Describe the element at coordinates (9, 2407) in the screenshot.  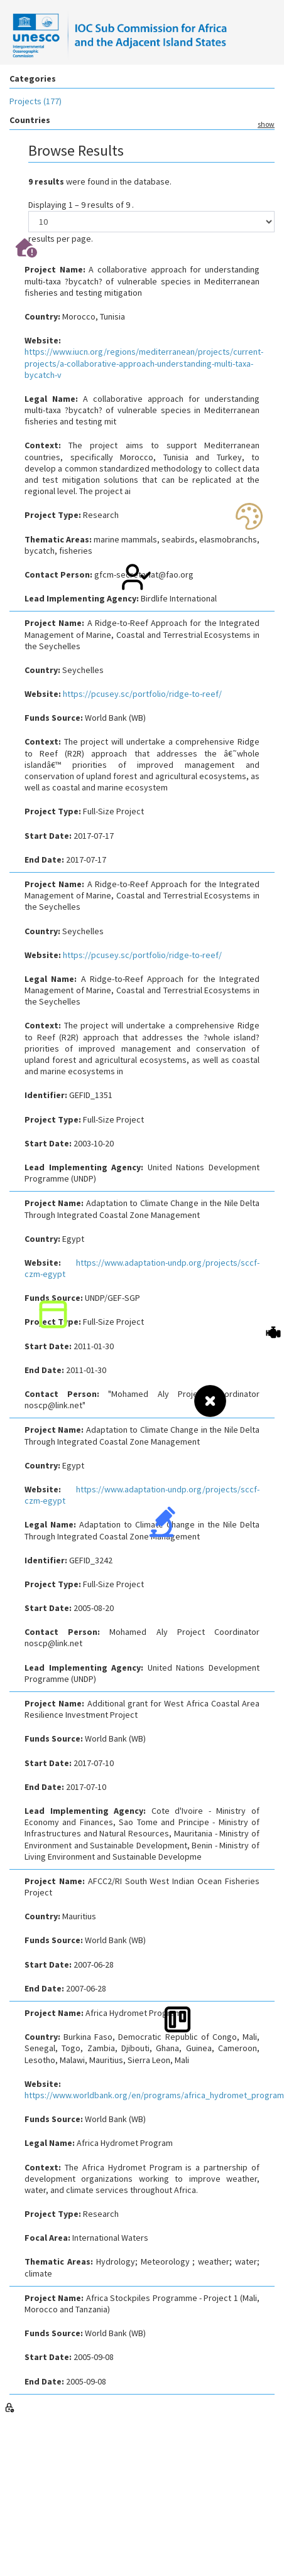
I see `cancel or revoke access permissions` at that location.